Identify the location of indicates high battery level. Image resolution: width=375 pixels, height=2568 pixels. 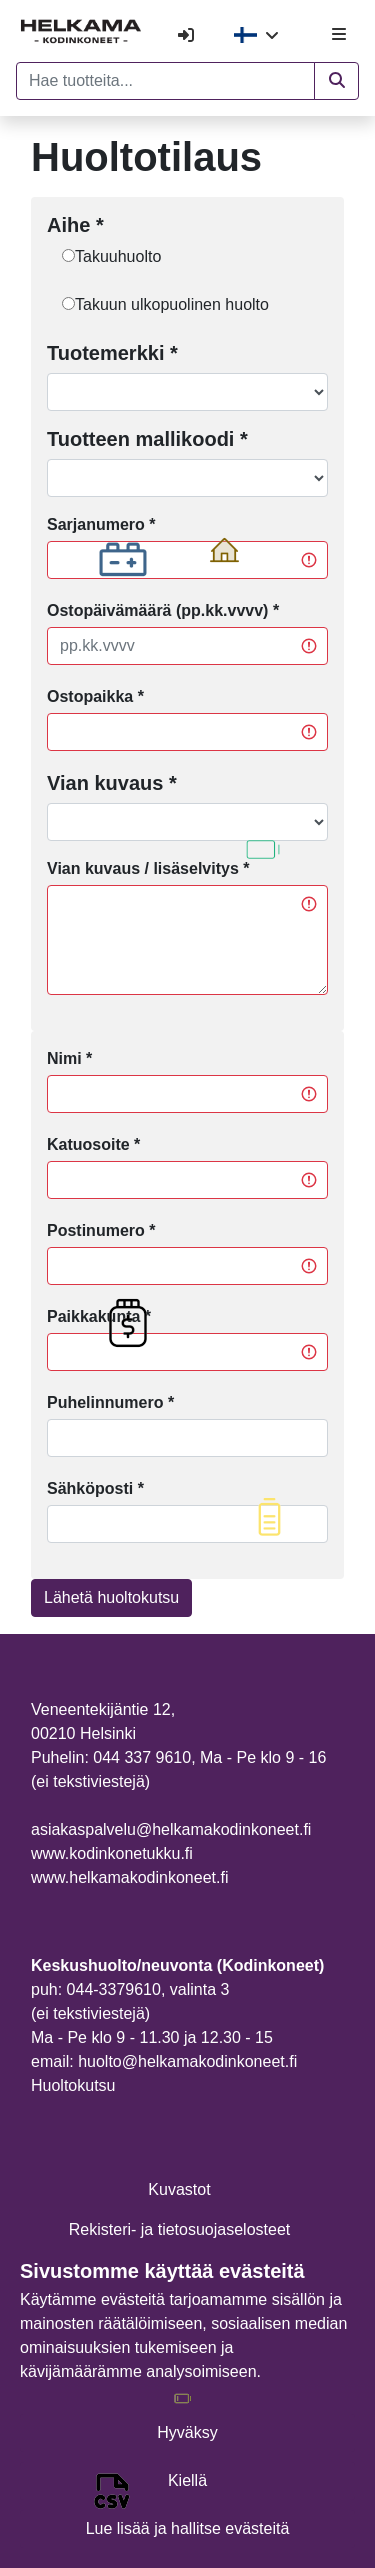
(269, 1517).